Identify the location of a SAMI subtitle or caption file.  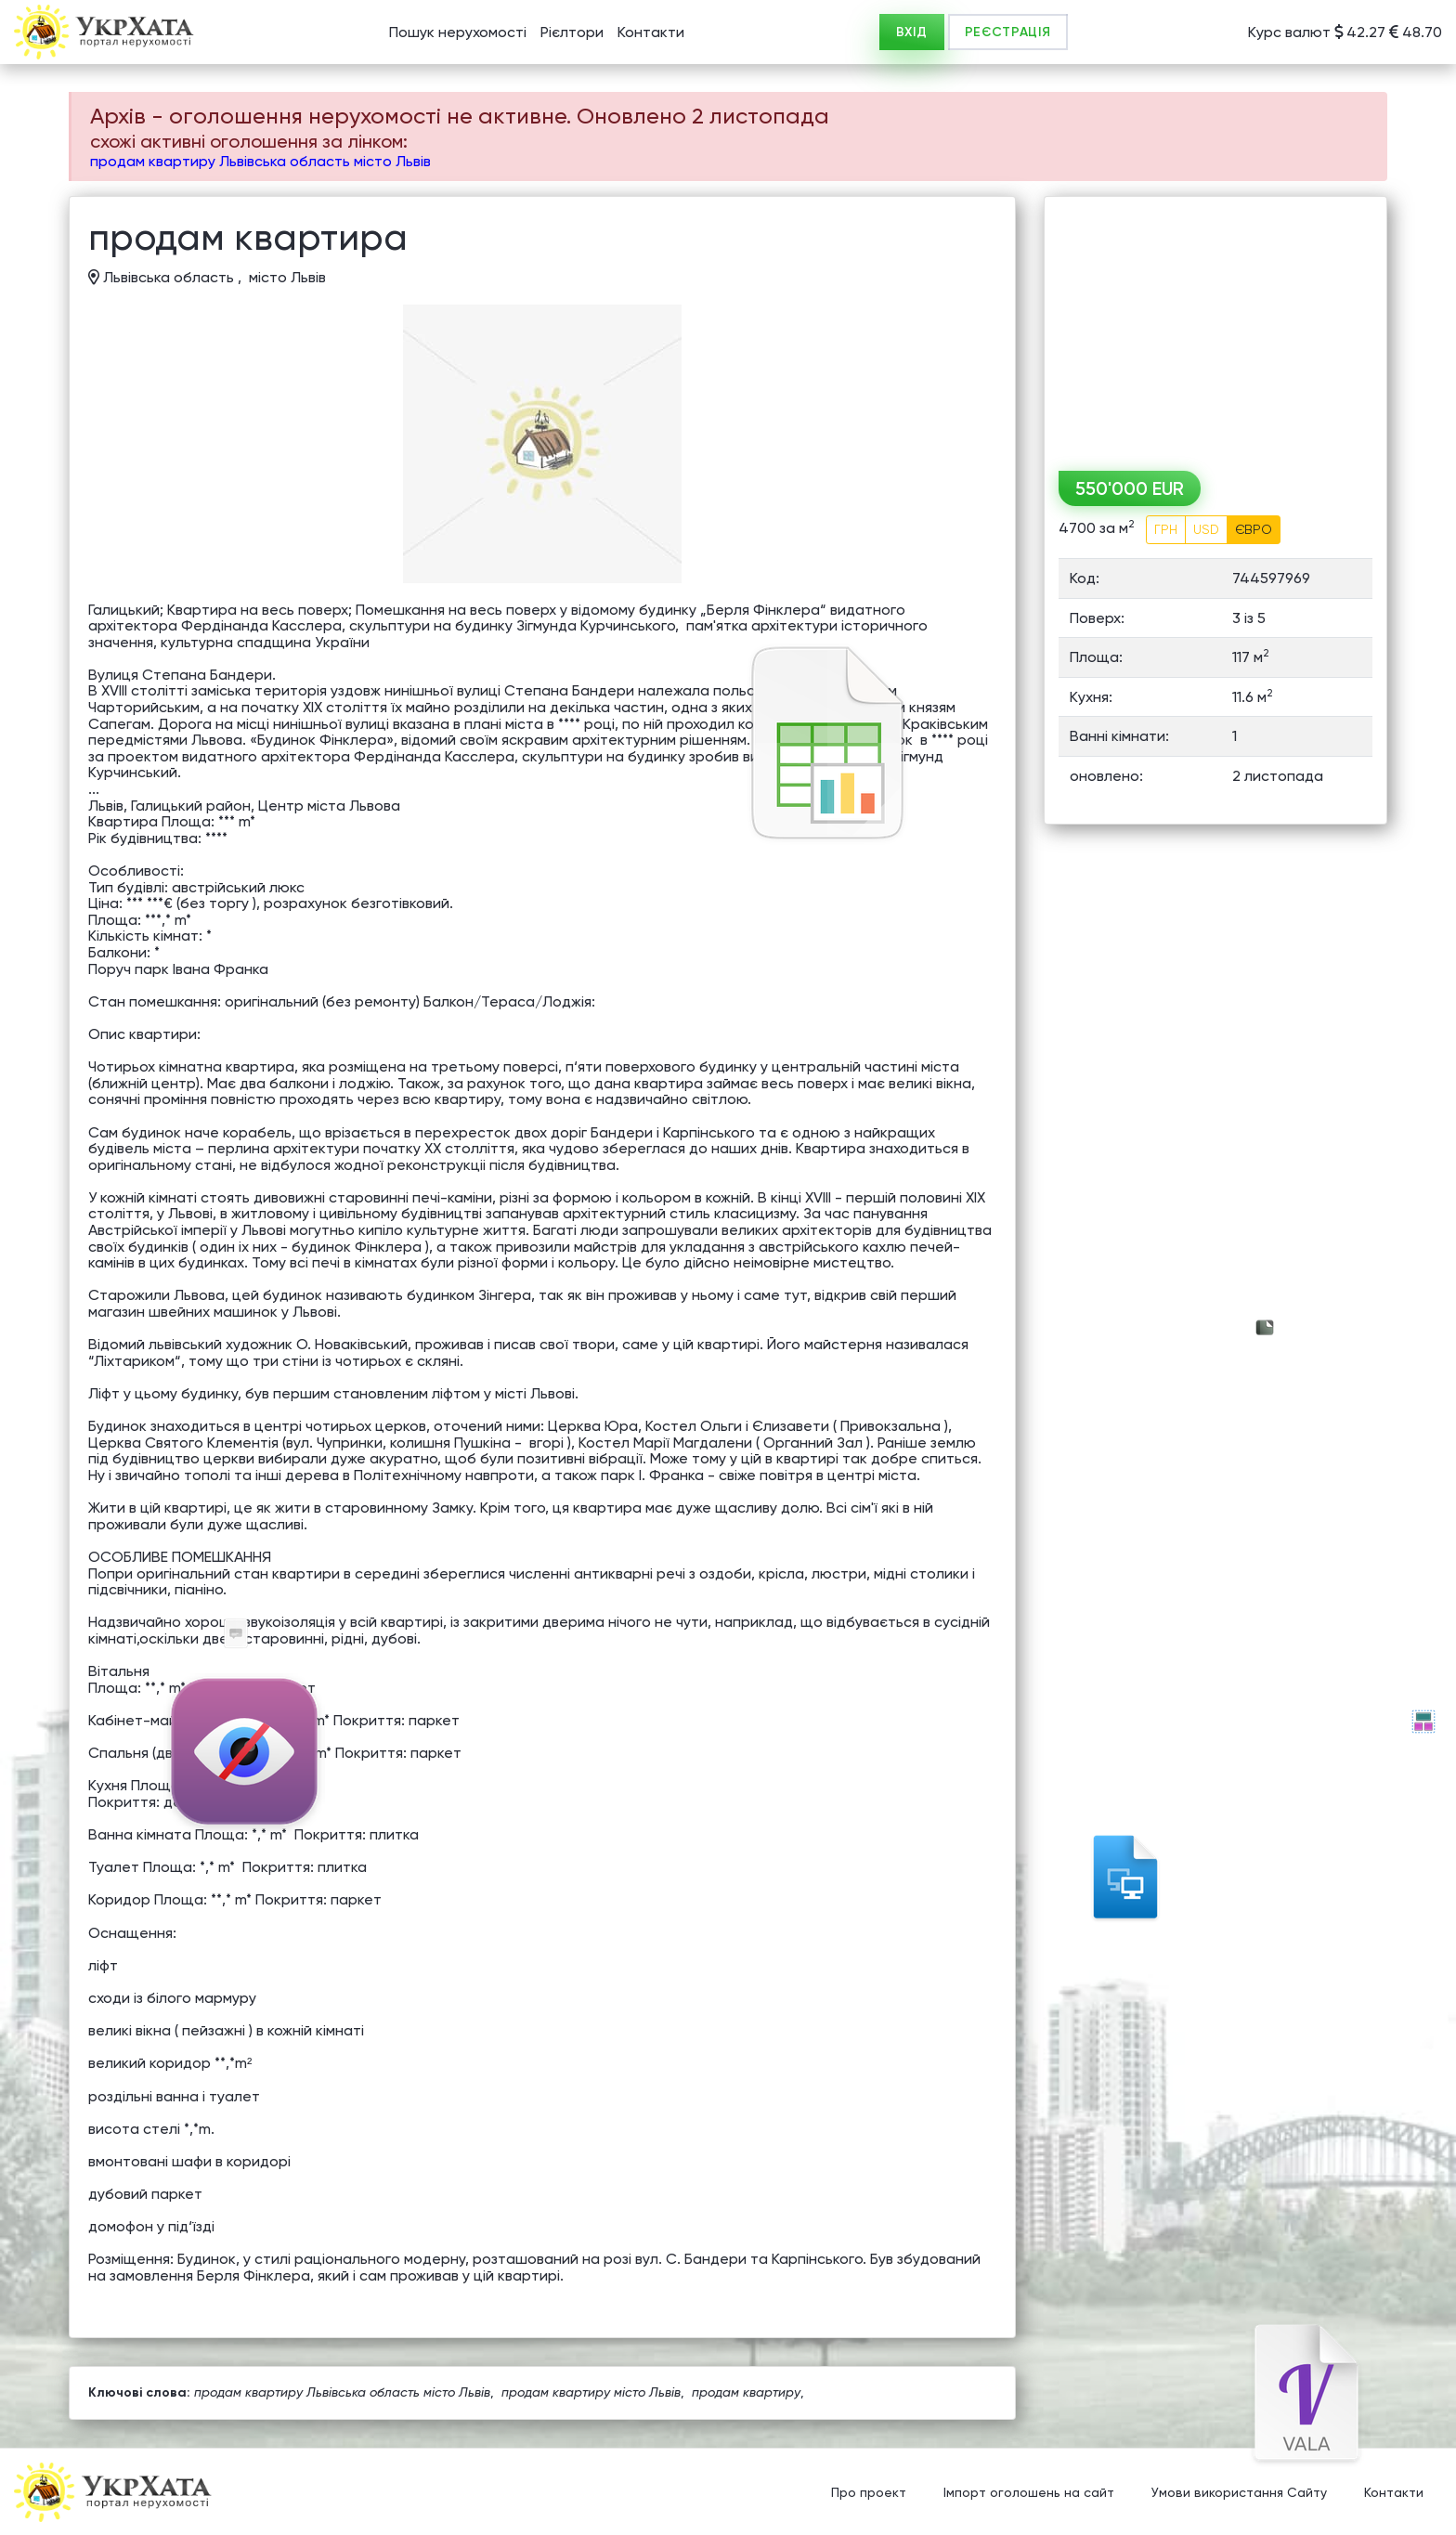
(236, 1633).